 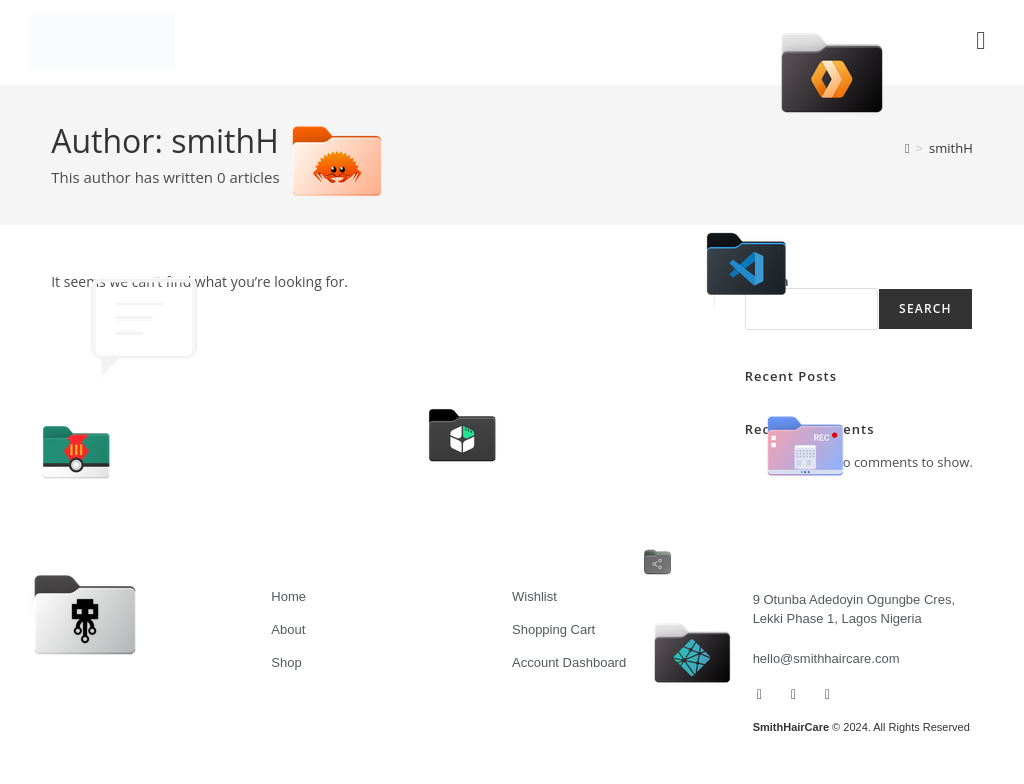 What do you see at coordinates (657, 561) in the screenshot?
I see `open your public shared folder` at bounding box center [657, 561].